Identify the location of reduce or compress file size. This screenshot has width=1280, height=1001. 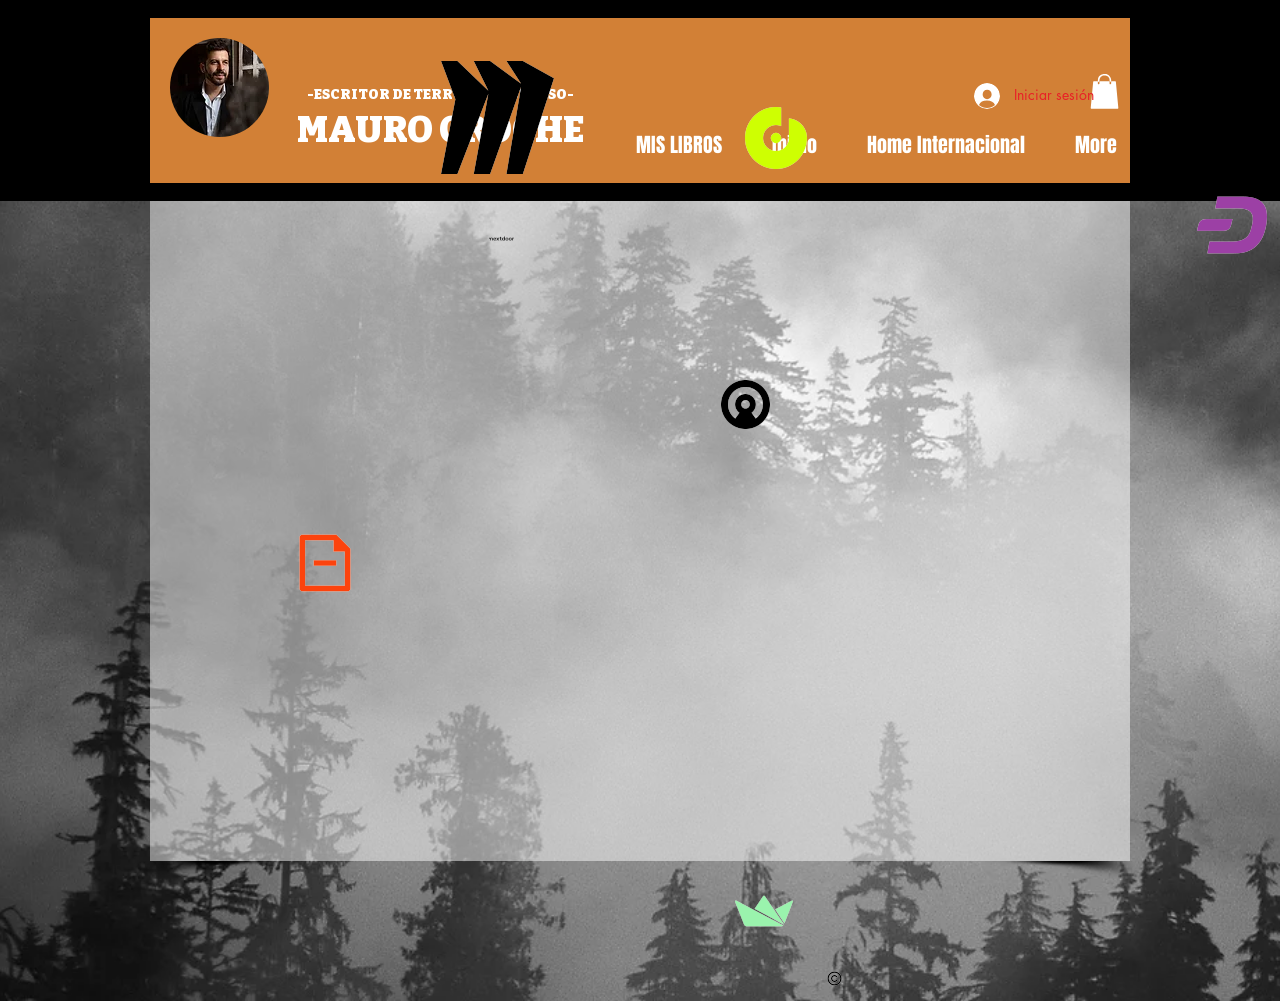
(325, 563).